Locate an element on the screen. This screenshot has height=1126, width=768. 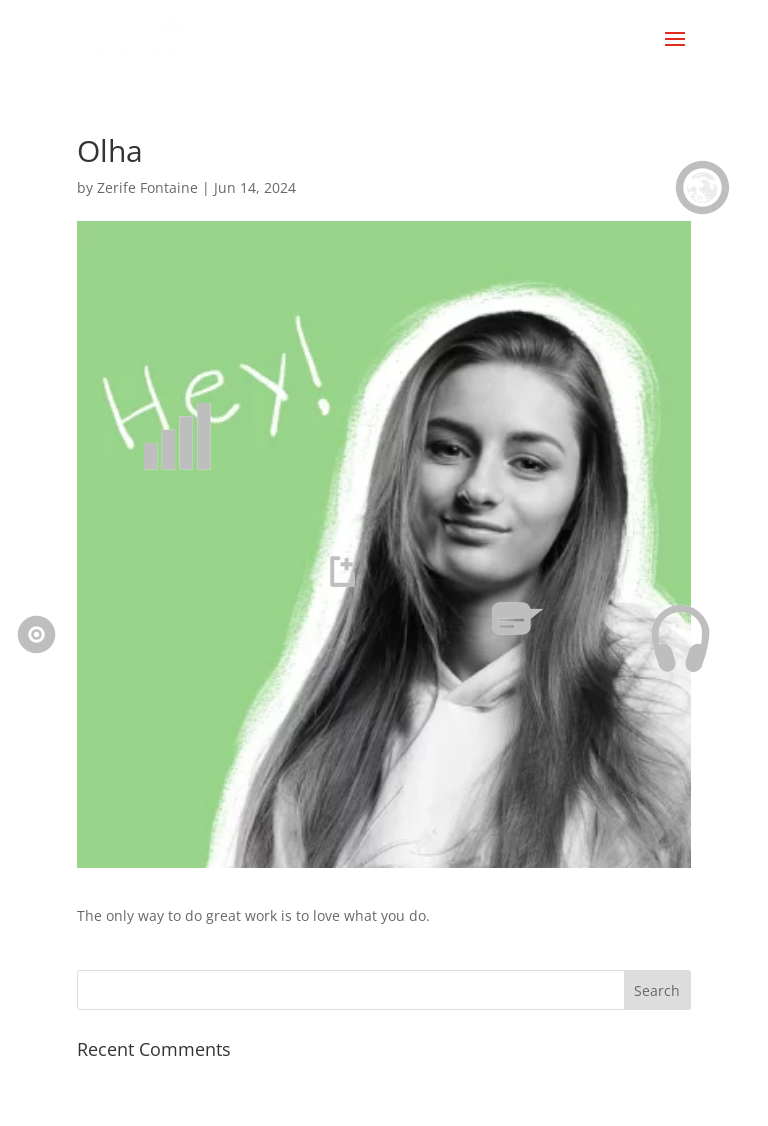
create a new document is located at coordinates (342, 570).